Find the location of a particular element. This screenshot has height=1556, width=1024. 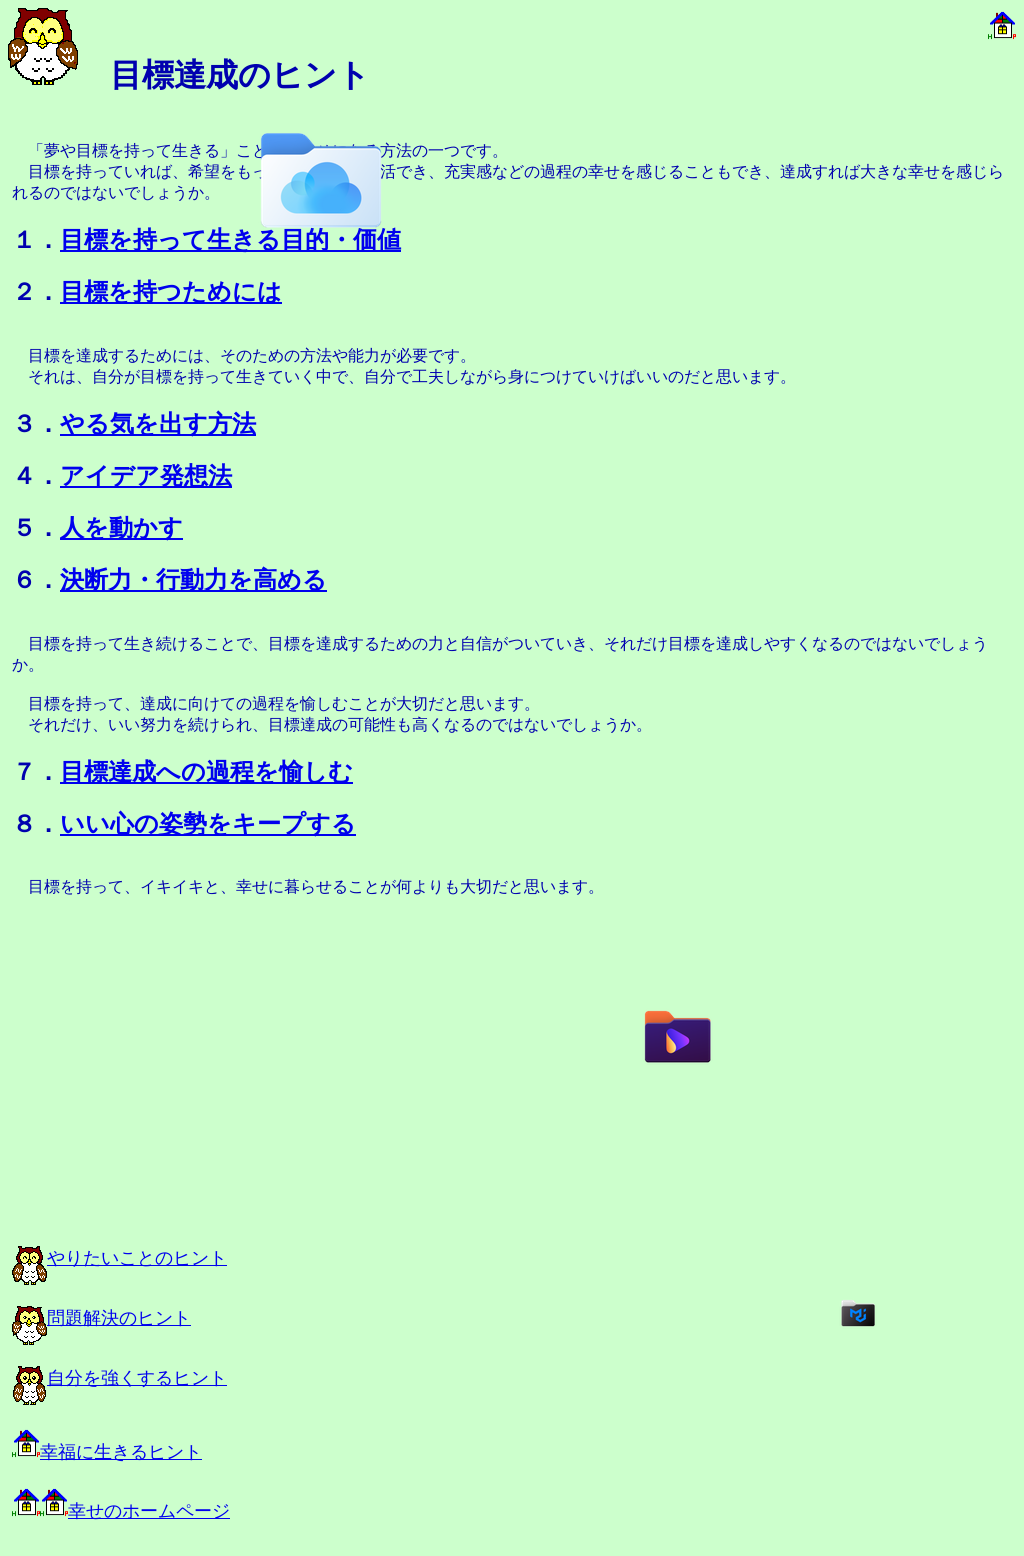

open folder containing Material UI project files is located at coordinates (858, 1314).